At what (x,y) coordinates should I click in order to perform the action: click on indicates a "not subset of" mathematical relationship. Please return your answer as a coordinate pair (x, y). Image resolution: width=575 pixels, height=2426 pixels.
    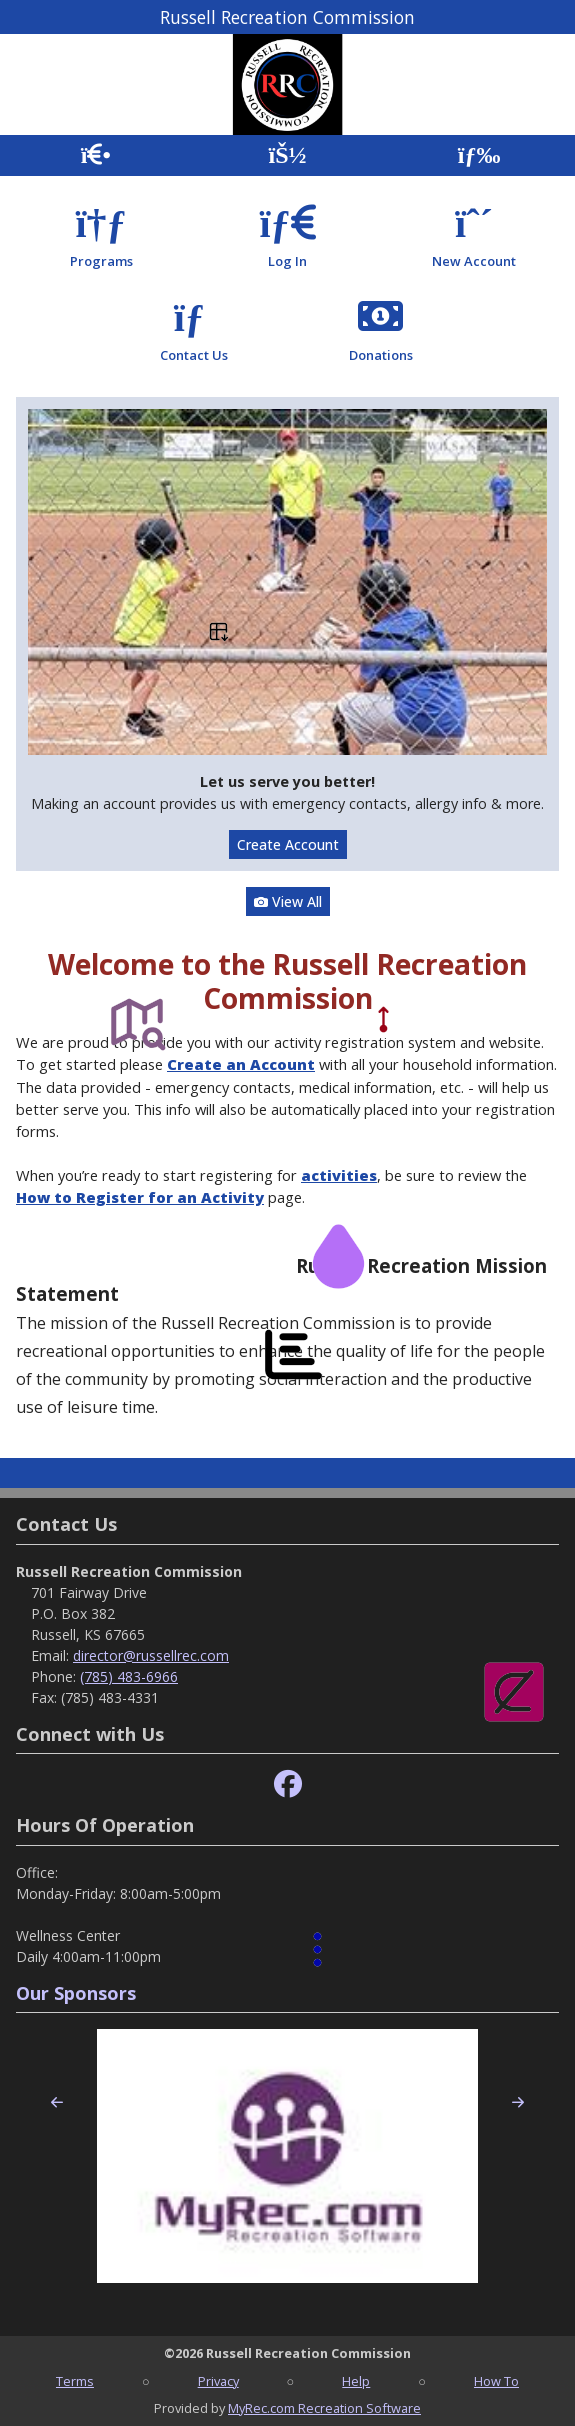
    Looking at the image, I should click on (514, 1692).